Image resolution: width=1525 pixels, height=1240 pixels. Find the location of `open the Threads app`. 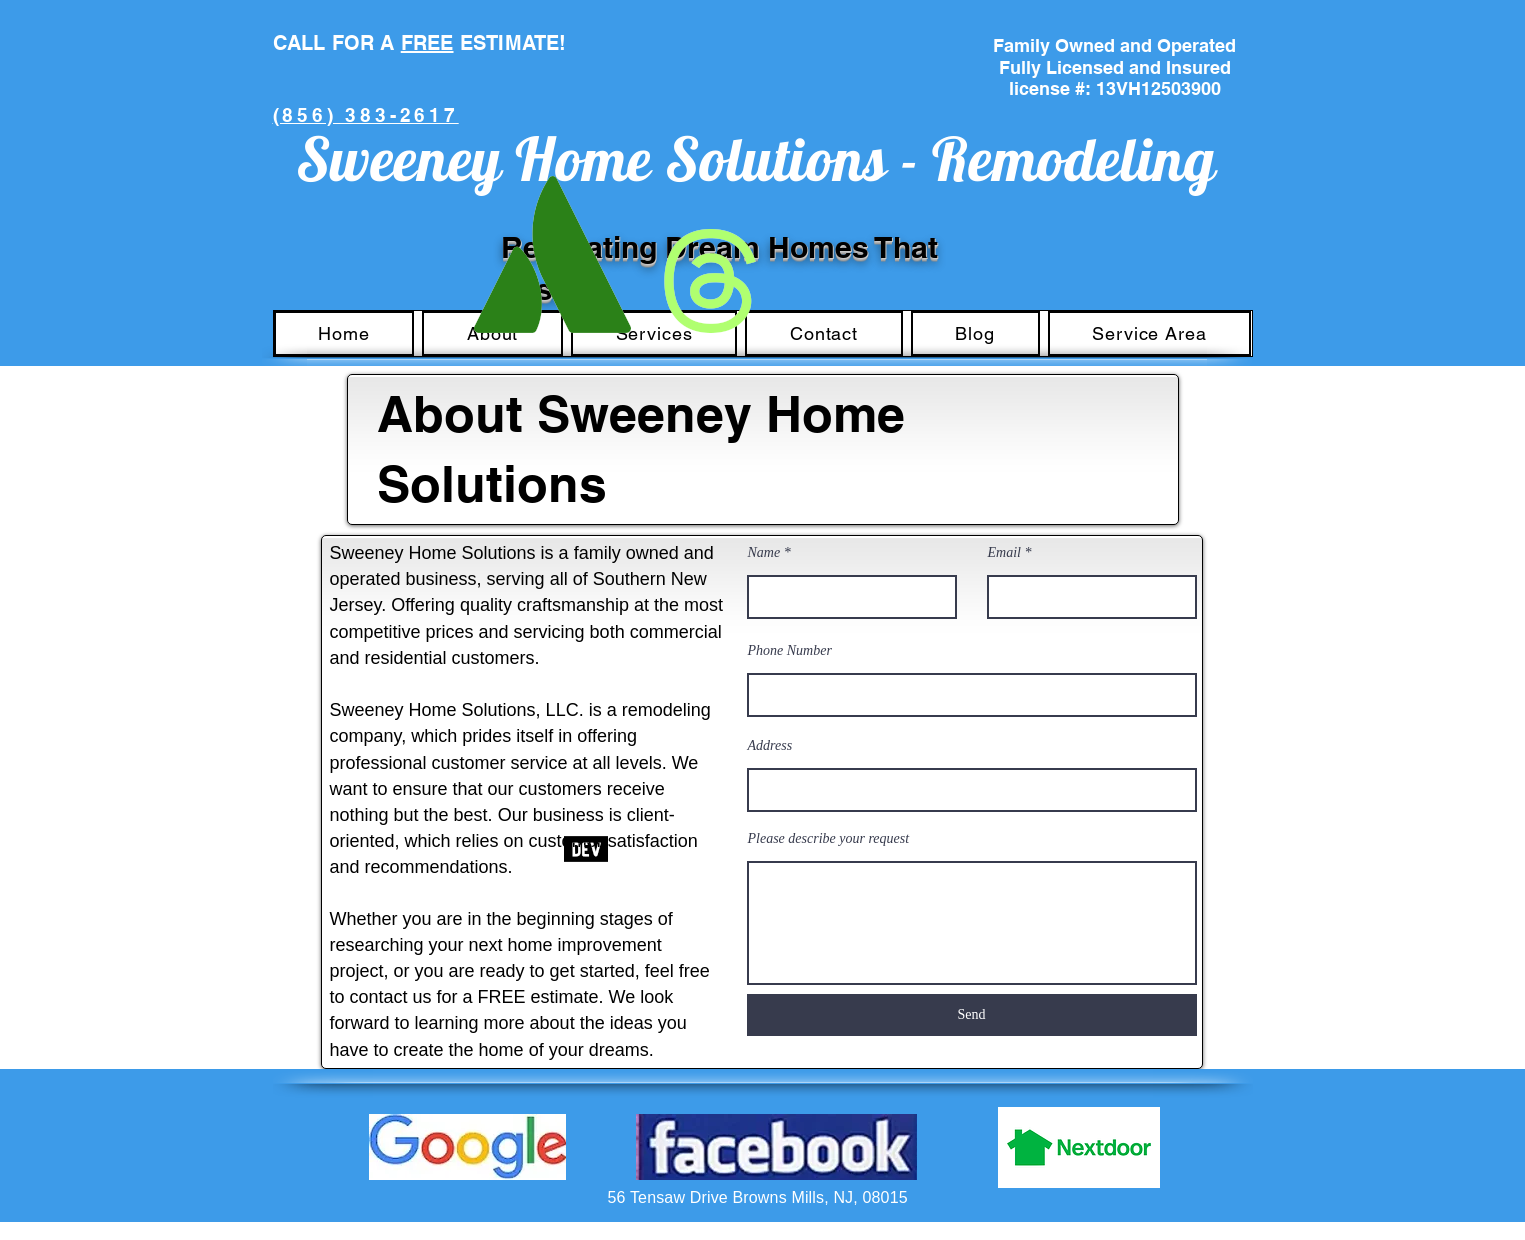

open the Threads app is located at coordinates (710, 281).